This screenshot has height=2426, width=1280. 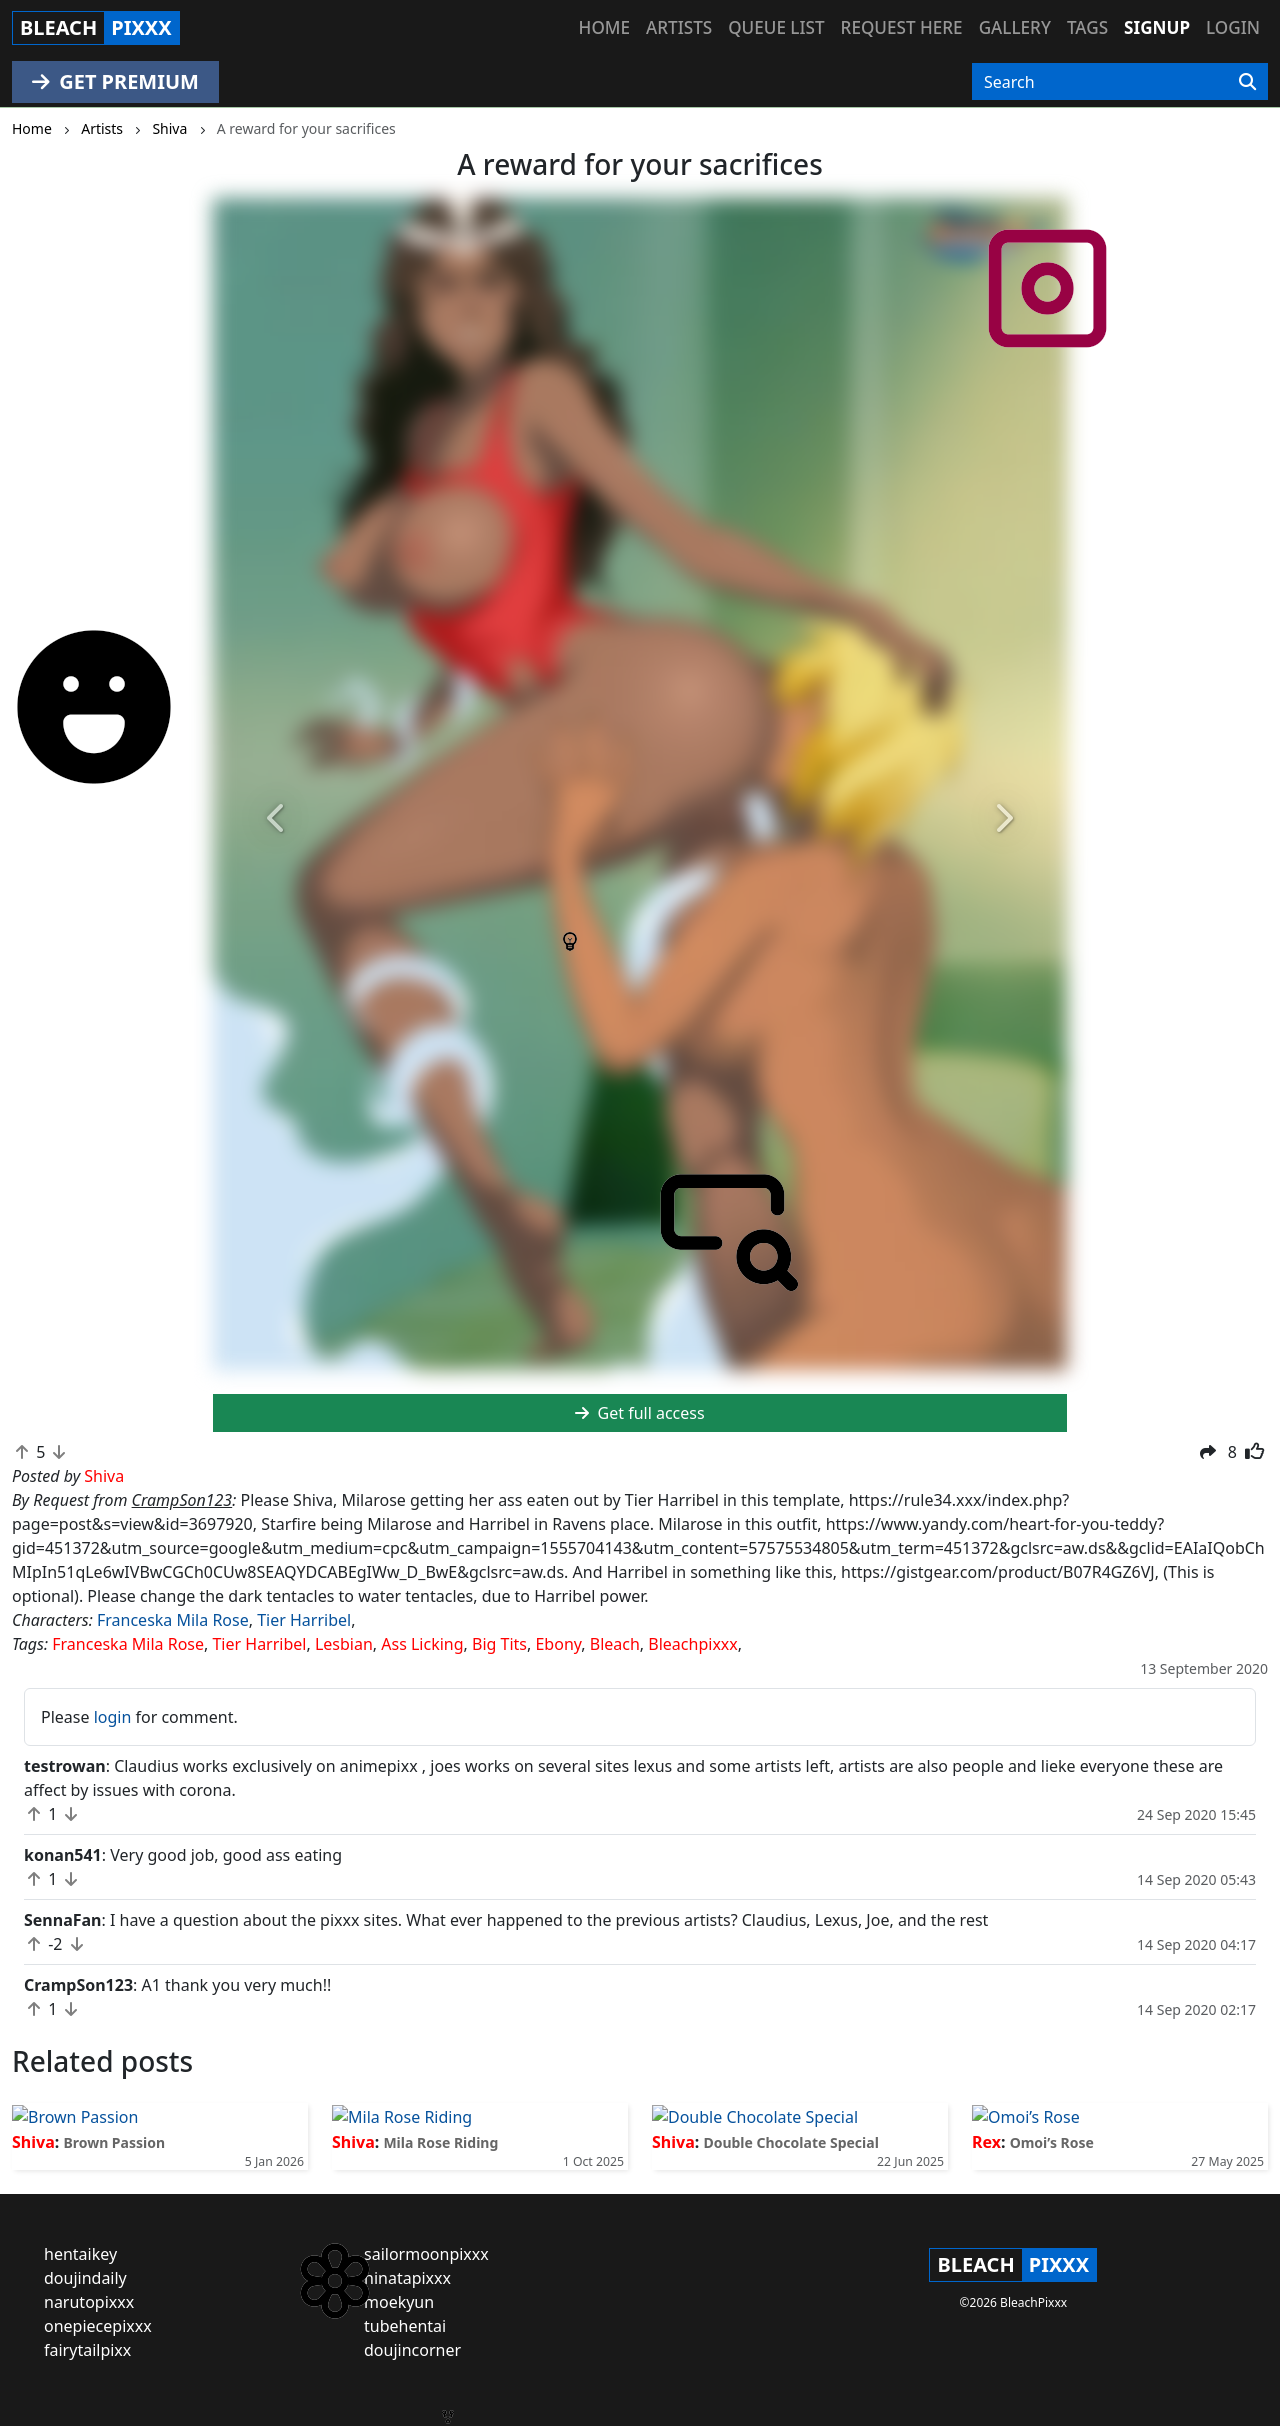 I want to click on rate your experience positively, so click(x=94, y=707).